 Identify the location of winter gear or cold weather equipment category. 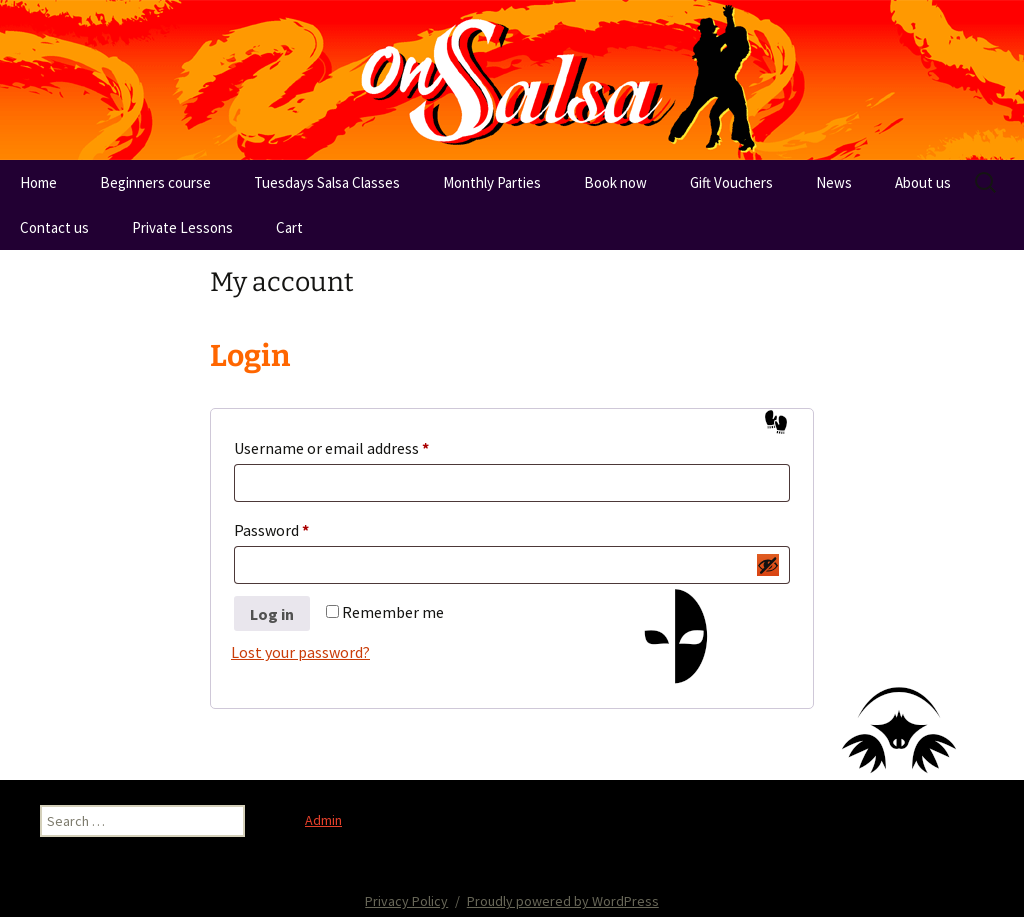
(776, 422).